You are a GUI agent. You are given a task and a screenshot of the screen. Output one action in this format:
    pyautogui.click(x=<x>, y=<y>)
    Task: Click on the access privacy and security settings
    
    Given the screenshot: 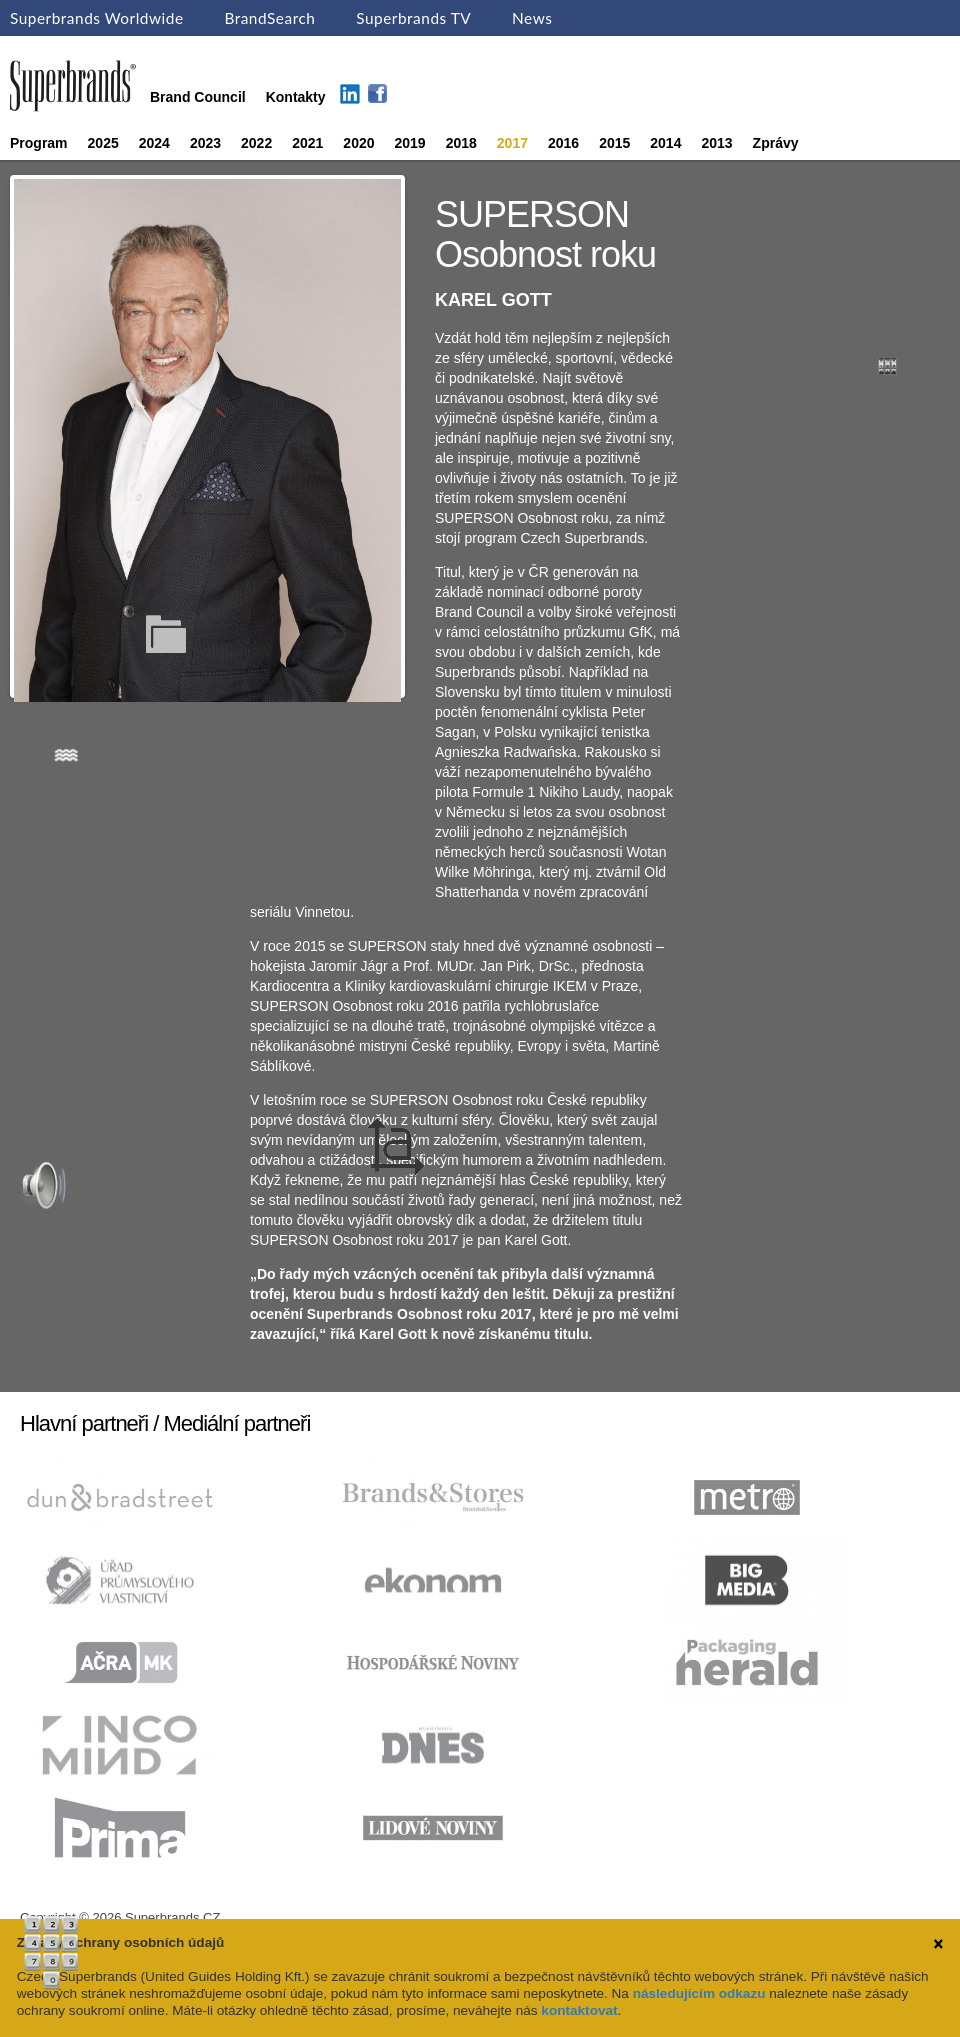 What is the action you would take?
    pyautogui.click(x=887, y=366)
    